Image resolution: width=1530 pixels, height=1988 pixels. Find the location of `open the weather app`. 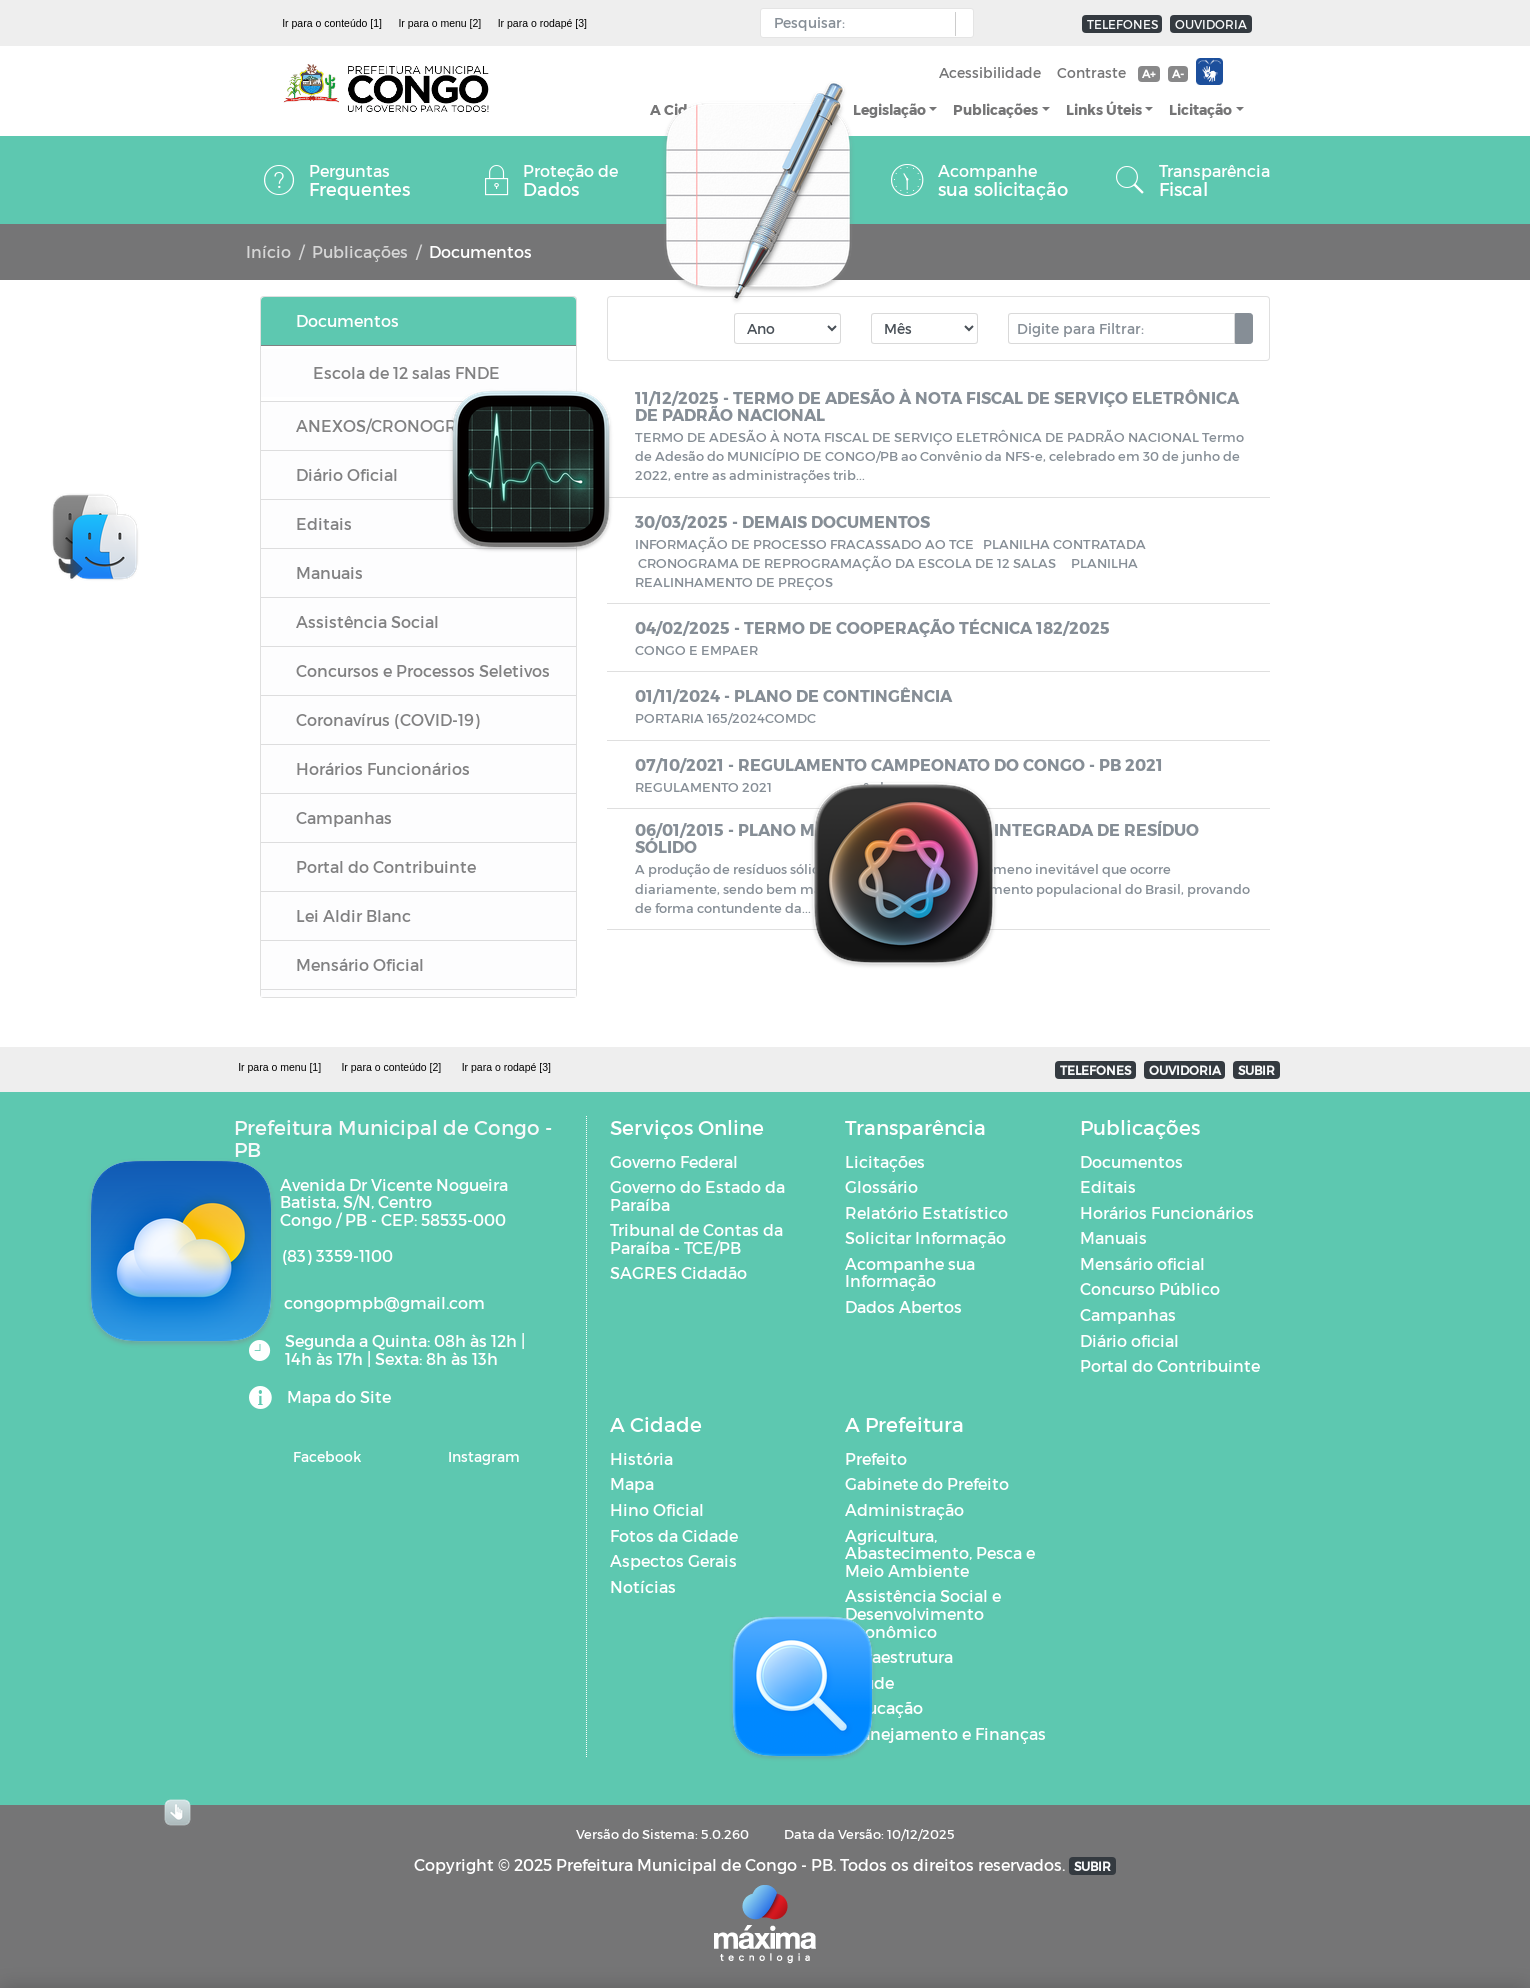

open the weather app is located at coordinates (181, 1251).